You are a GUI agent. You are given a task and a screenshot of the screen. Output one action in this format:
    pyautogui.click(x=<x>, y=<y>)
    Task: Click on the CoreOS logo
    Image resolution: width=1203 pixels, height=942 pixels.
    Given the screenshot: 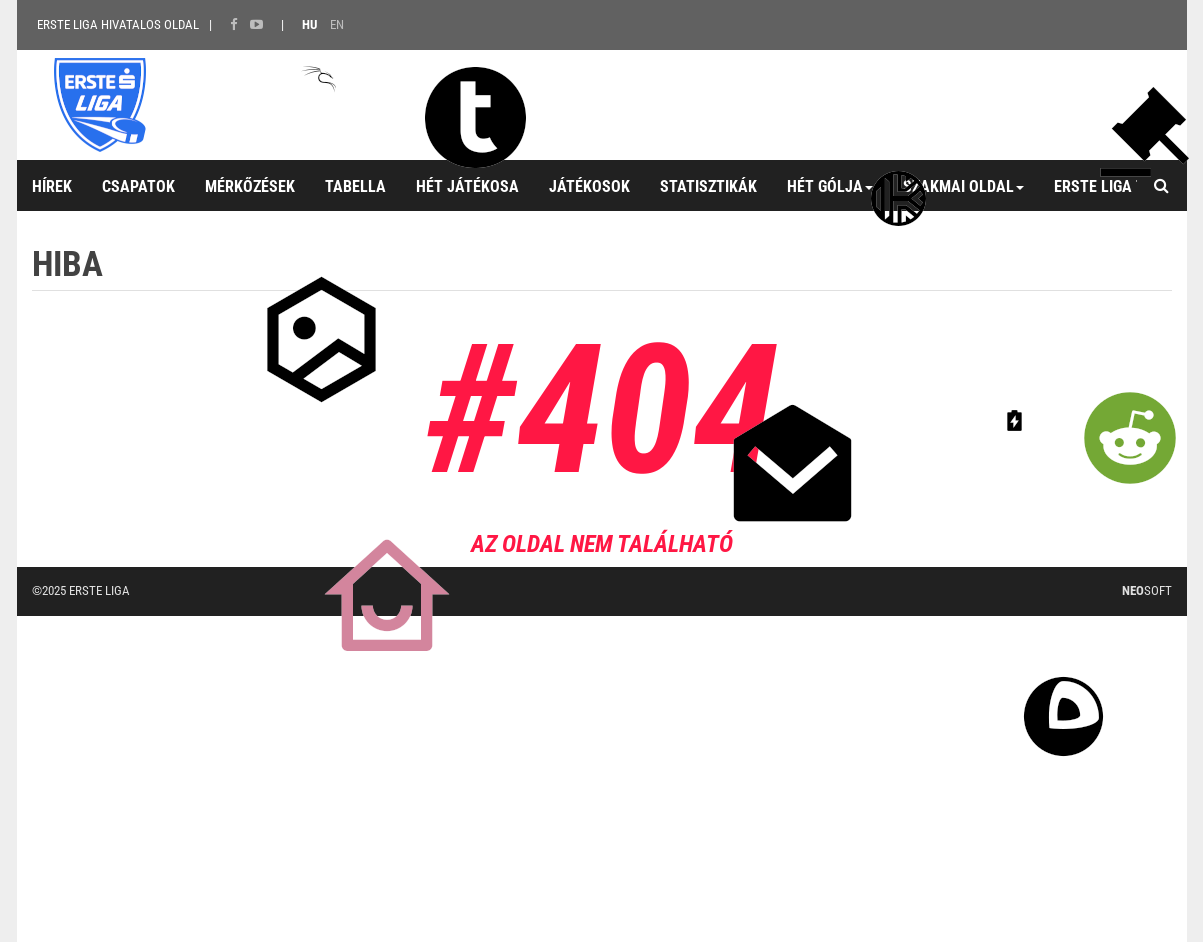 What is the action you would take?
    pyautogui.click(x=1063, y=716)
    